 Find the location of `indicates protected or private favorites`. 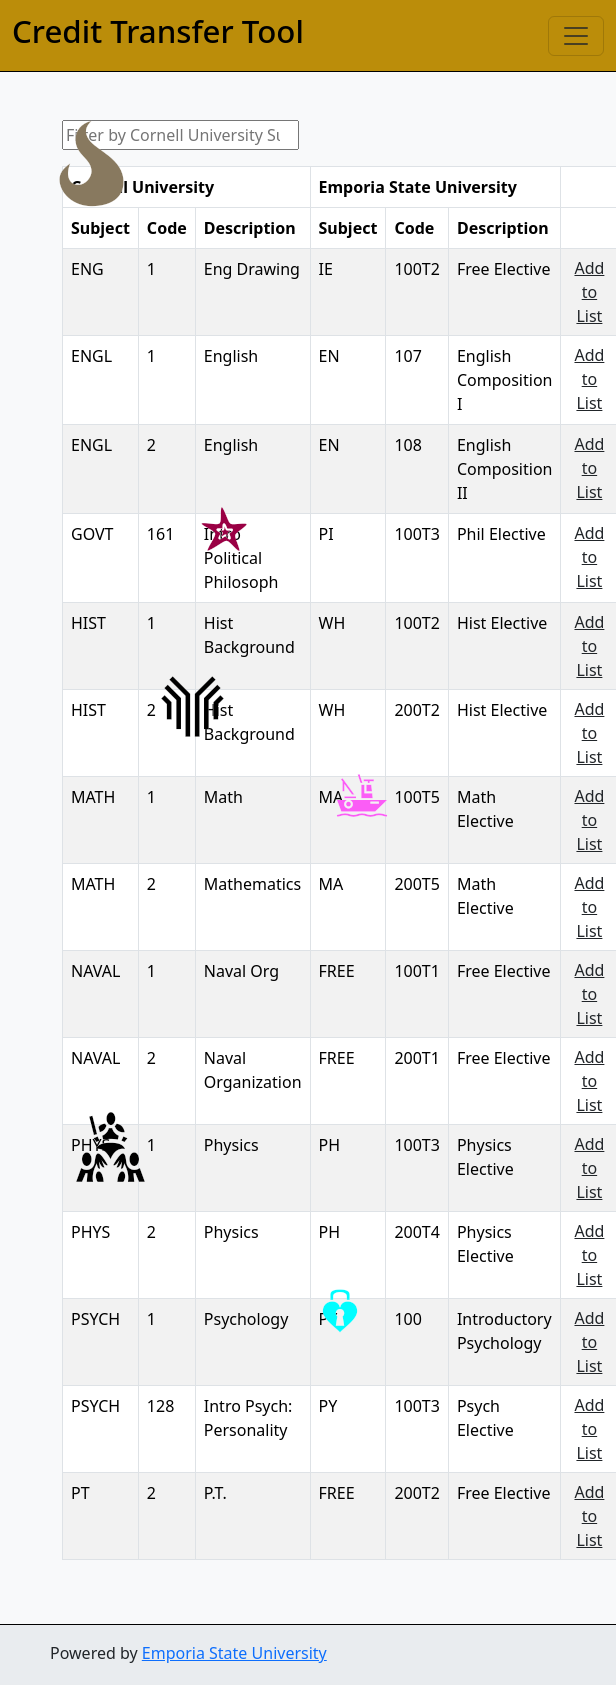

indicates protected or private favorites is located at coordinates (340, 1311).